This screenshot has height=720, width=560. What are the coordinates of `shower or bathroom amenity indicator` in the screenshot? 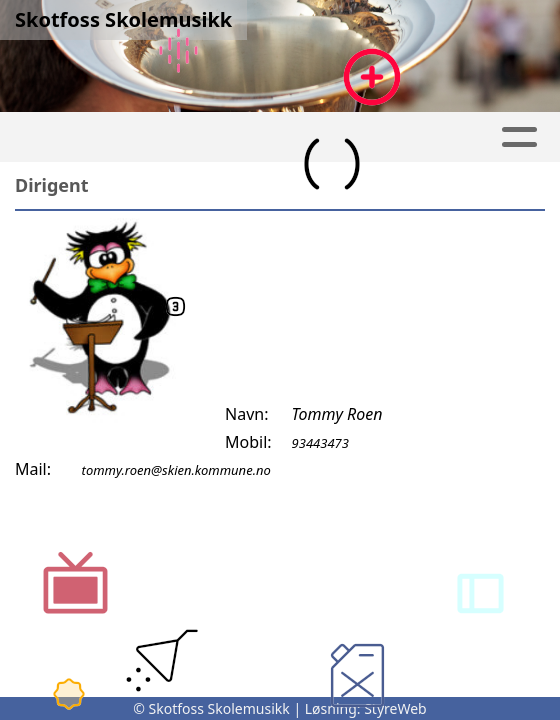 It's located at (161, 657).